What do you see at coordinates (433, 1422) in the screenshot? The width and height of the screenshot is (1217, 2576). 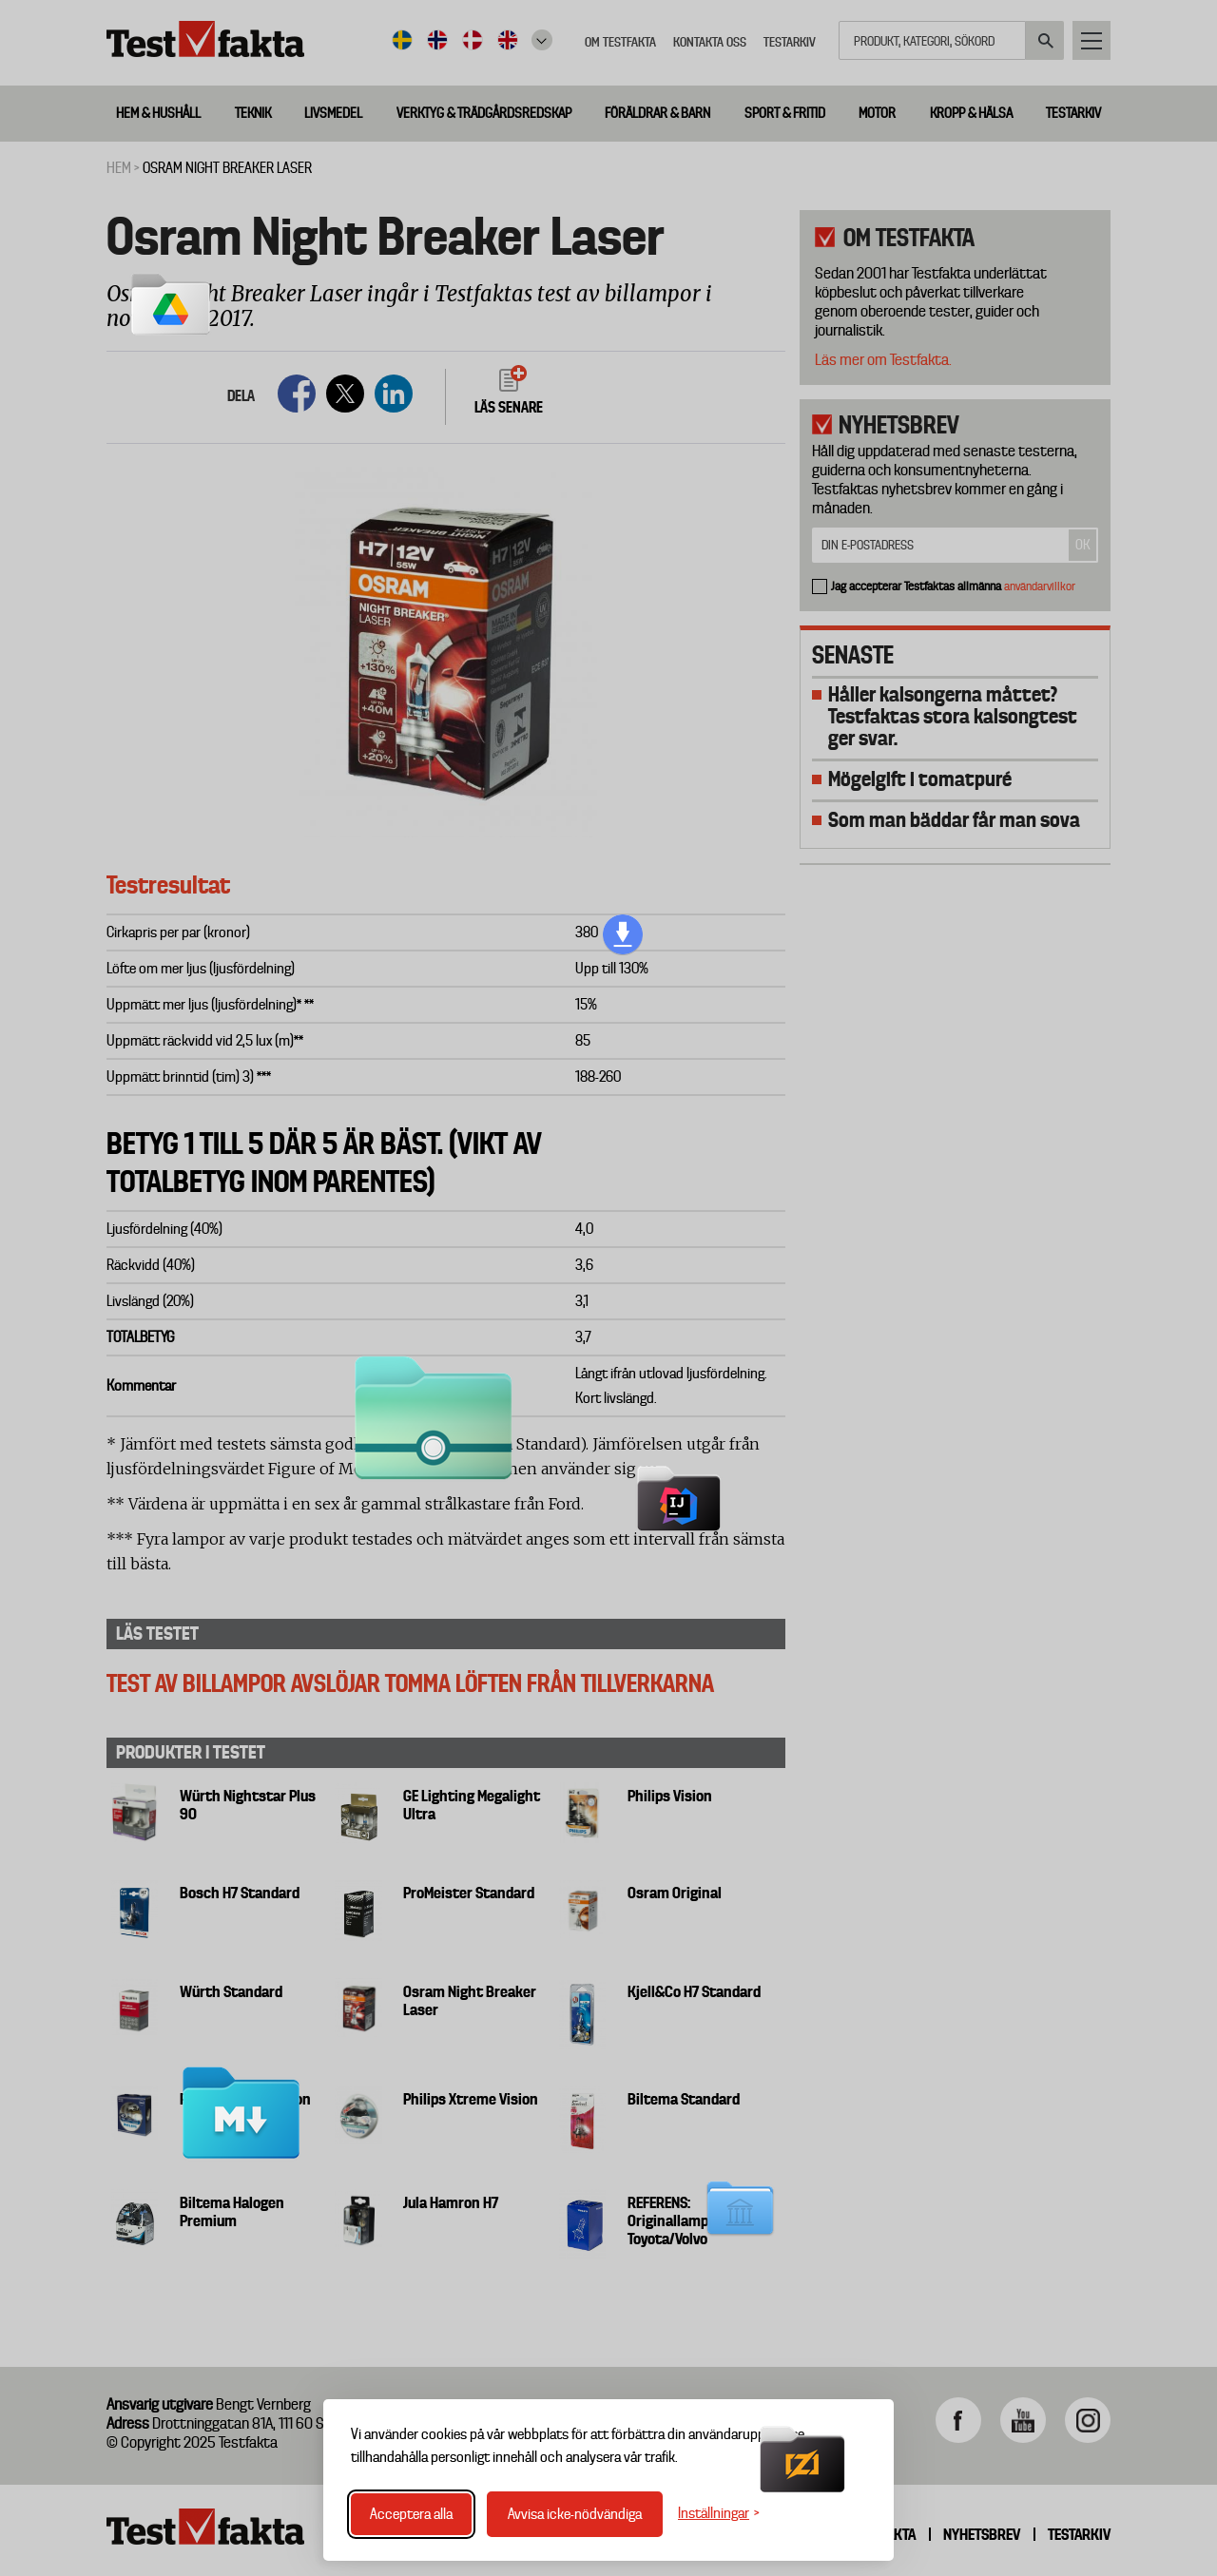 I see `open folder containing pokémon game files` at bounding box center [433, 1422].